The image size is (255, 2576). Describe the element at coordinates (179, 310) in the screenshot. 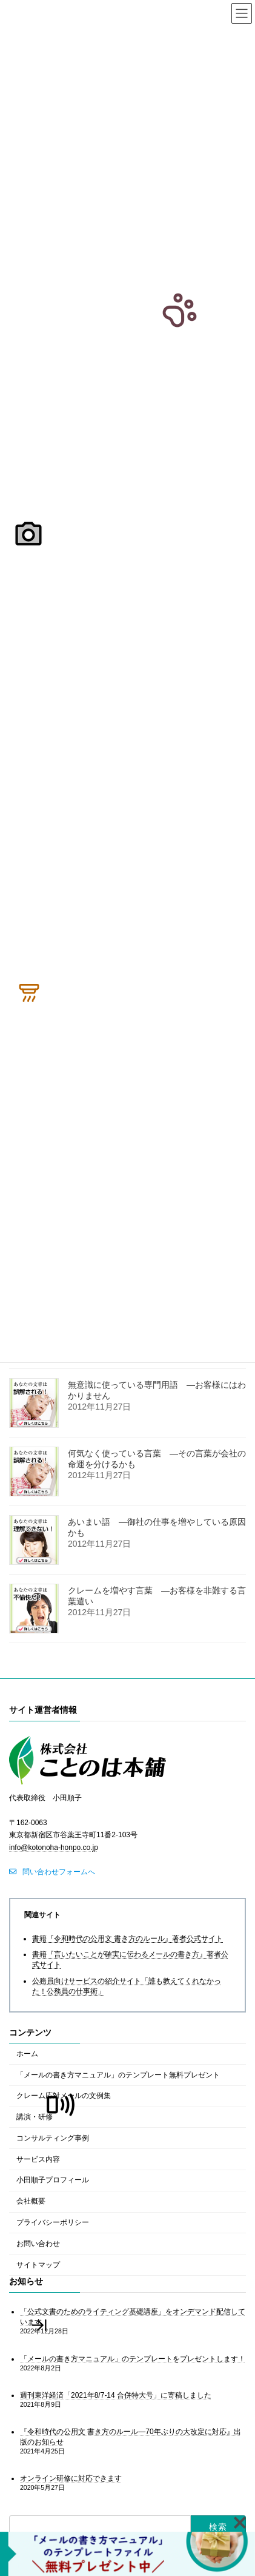

I see `access pet-related features or settings` at that location.